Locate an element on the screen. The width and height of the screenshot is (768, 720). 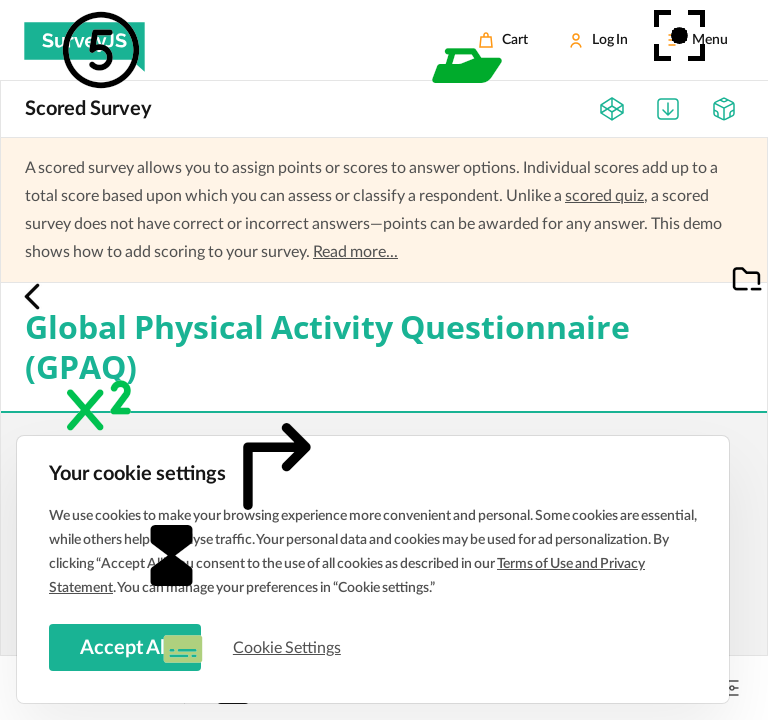
reply to a message or forward content is located at coordinates (270, 466).